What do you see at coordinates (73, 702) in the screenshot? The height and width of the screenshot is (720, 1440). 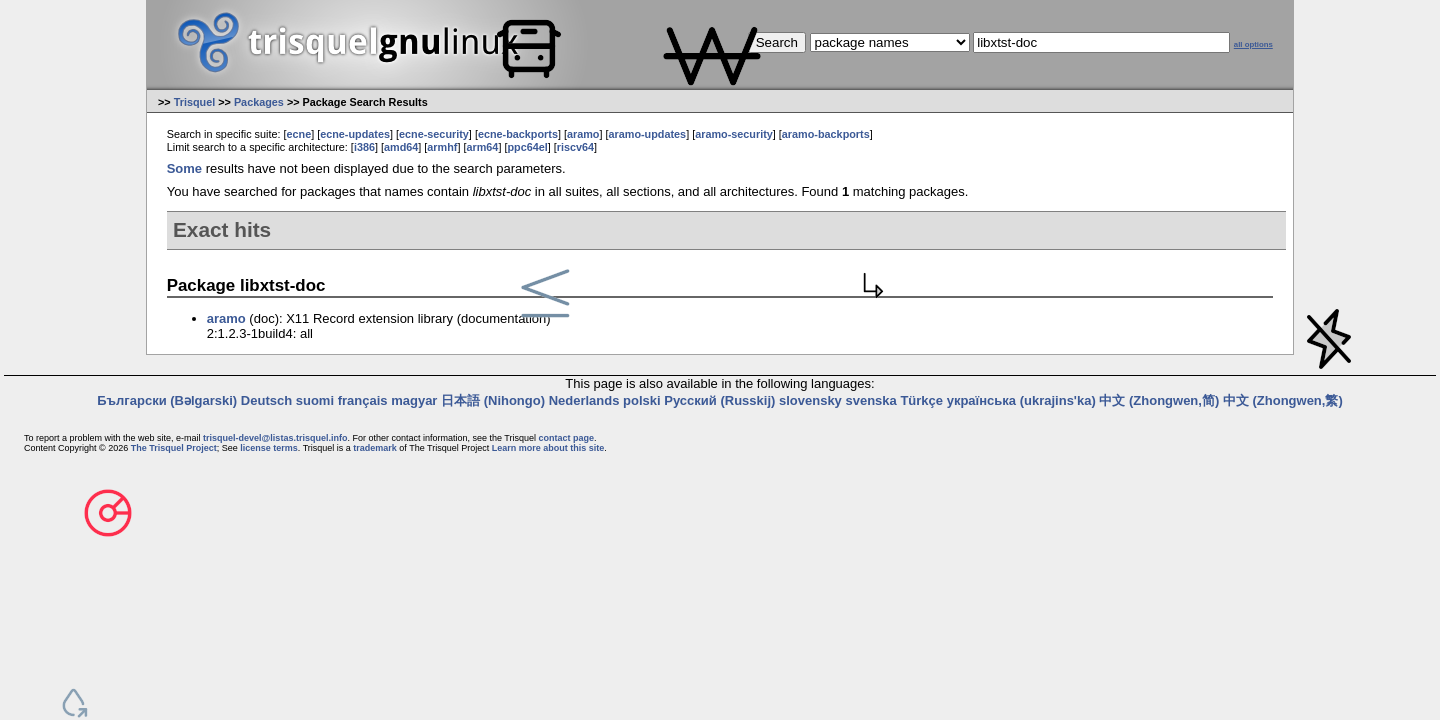 I see `share water usage or hydration data` at bounding box center [73, 702].